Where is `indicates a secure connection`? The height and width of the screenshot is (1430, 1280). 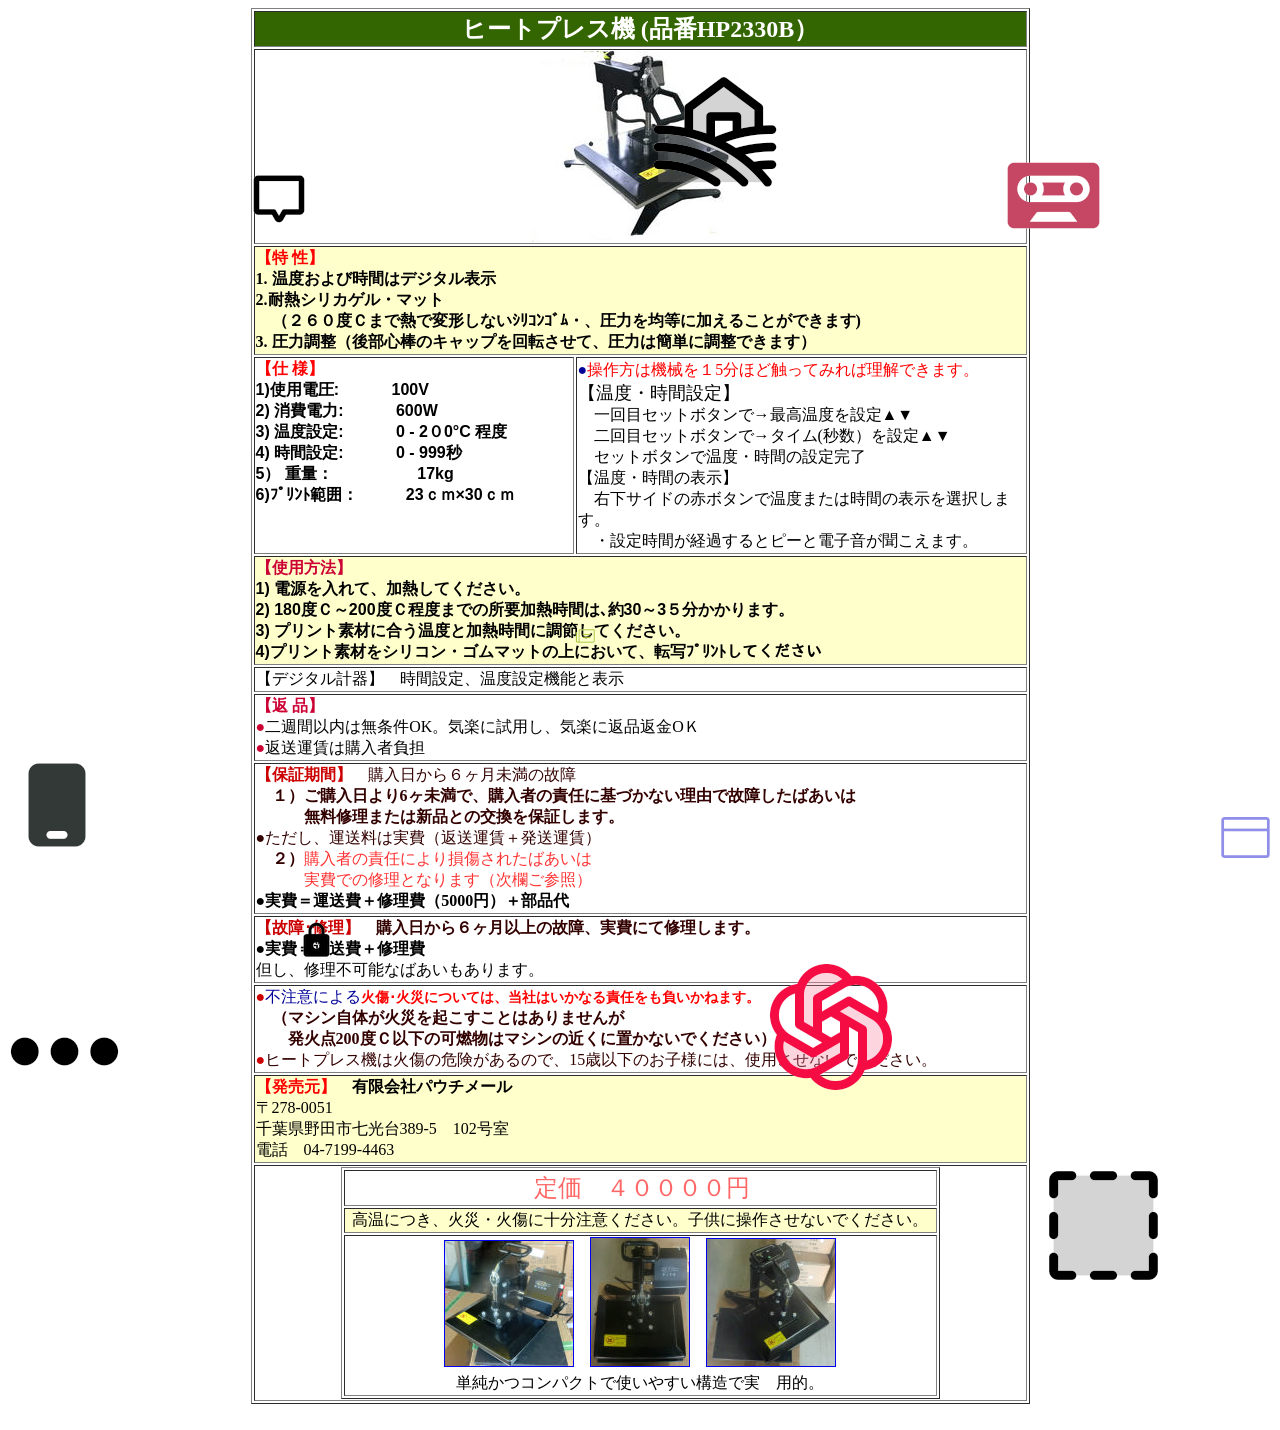
indicates a secure connection is located at coordinates (316, 940).